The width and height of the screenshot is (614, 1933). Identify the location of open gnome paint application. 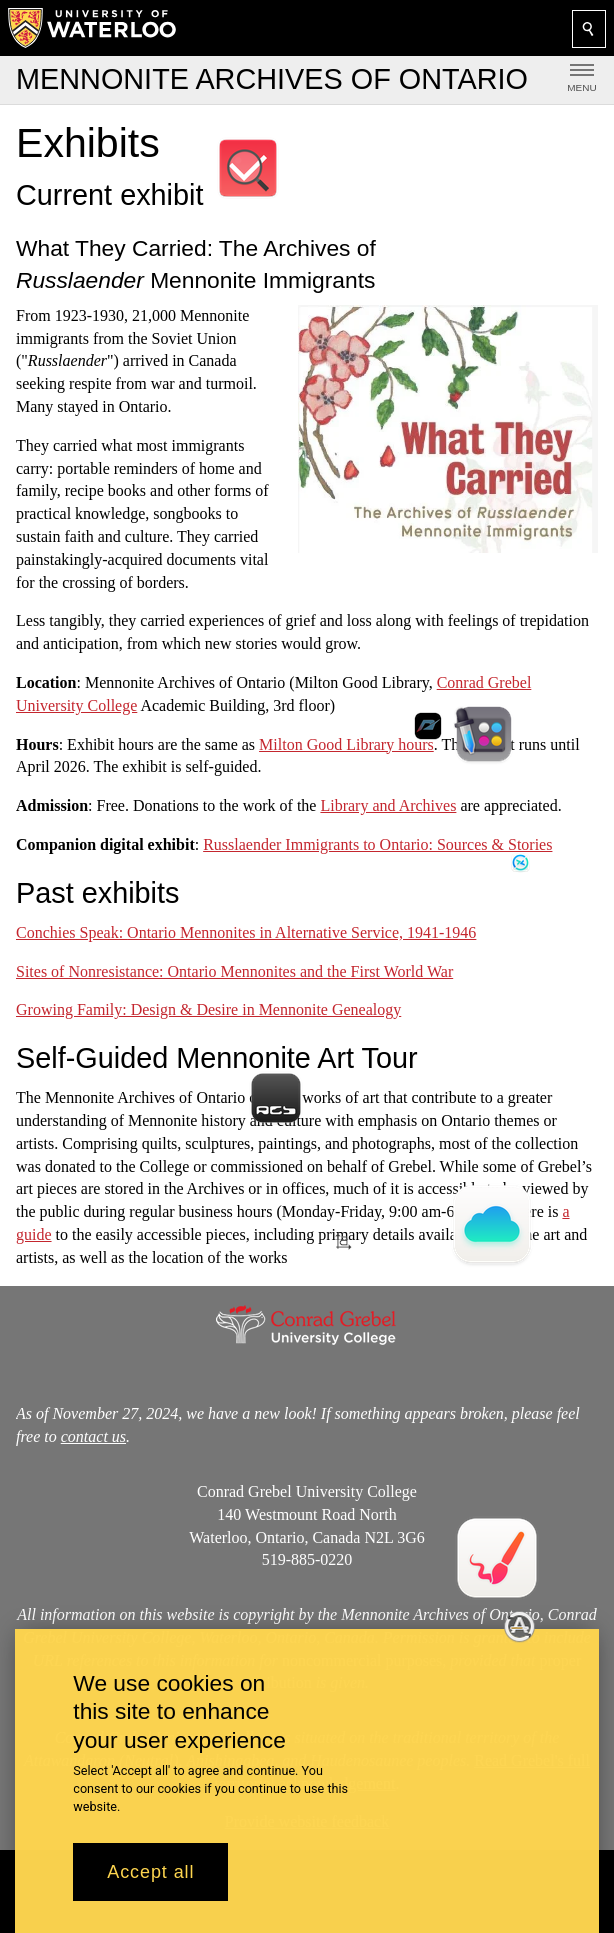
(497, 1558).